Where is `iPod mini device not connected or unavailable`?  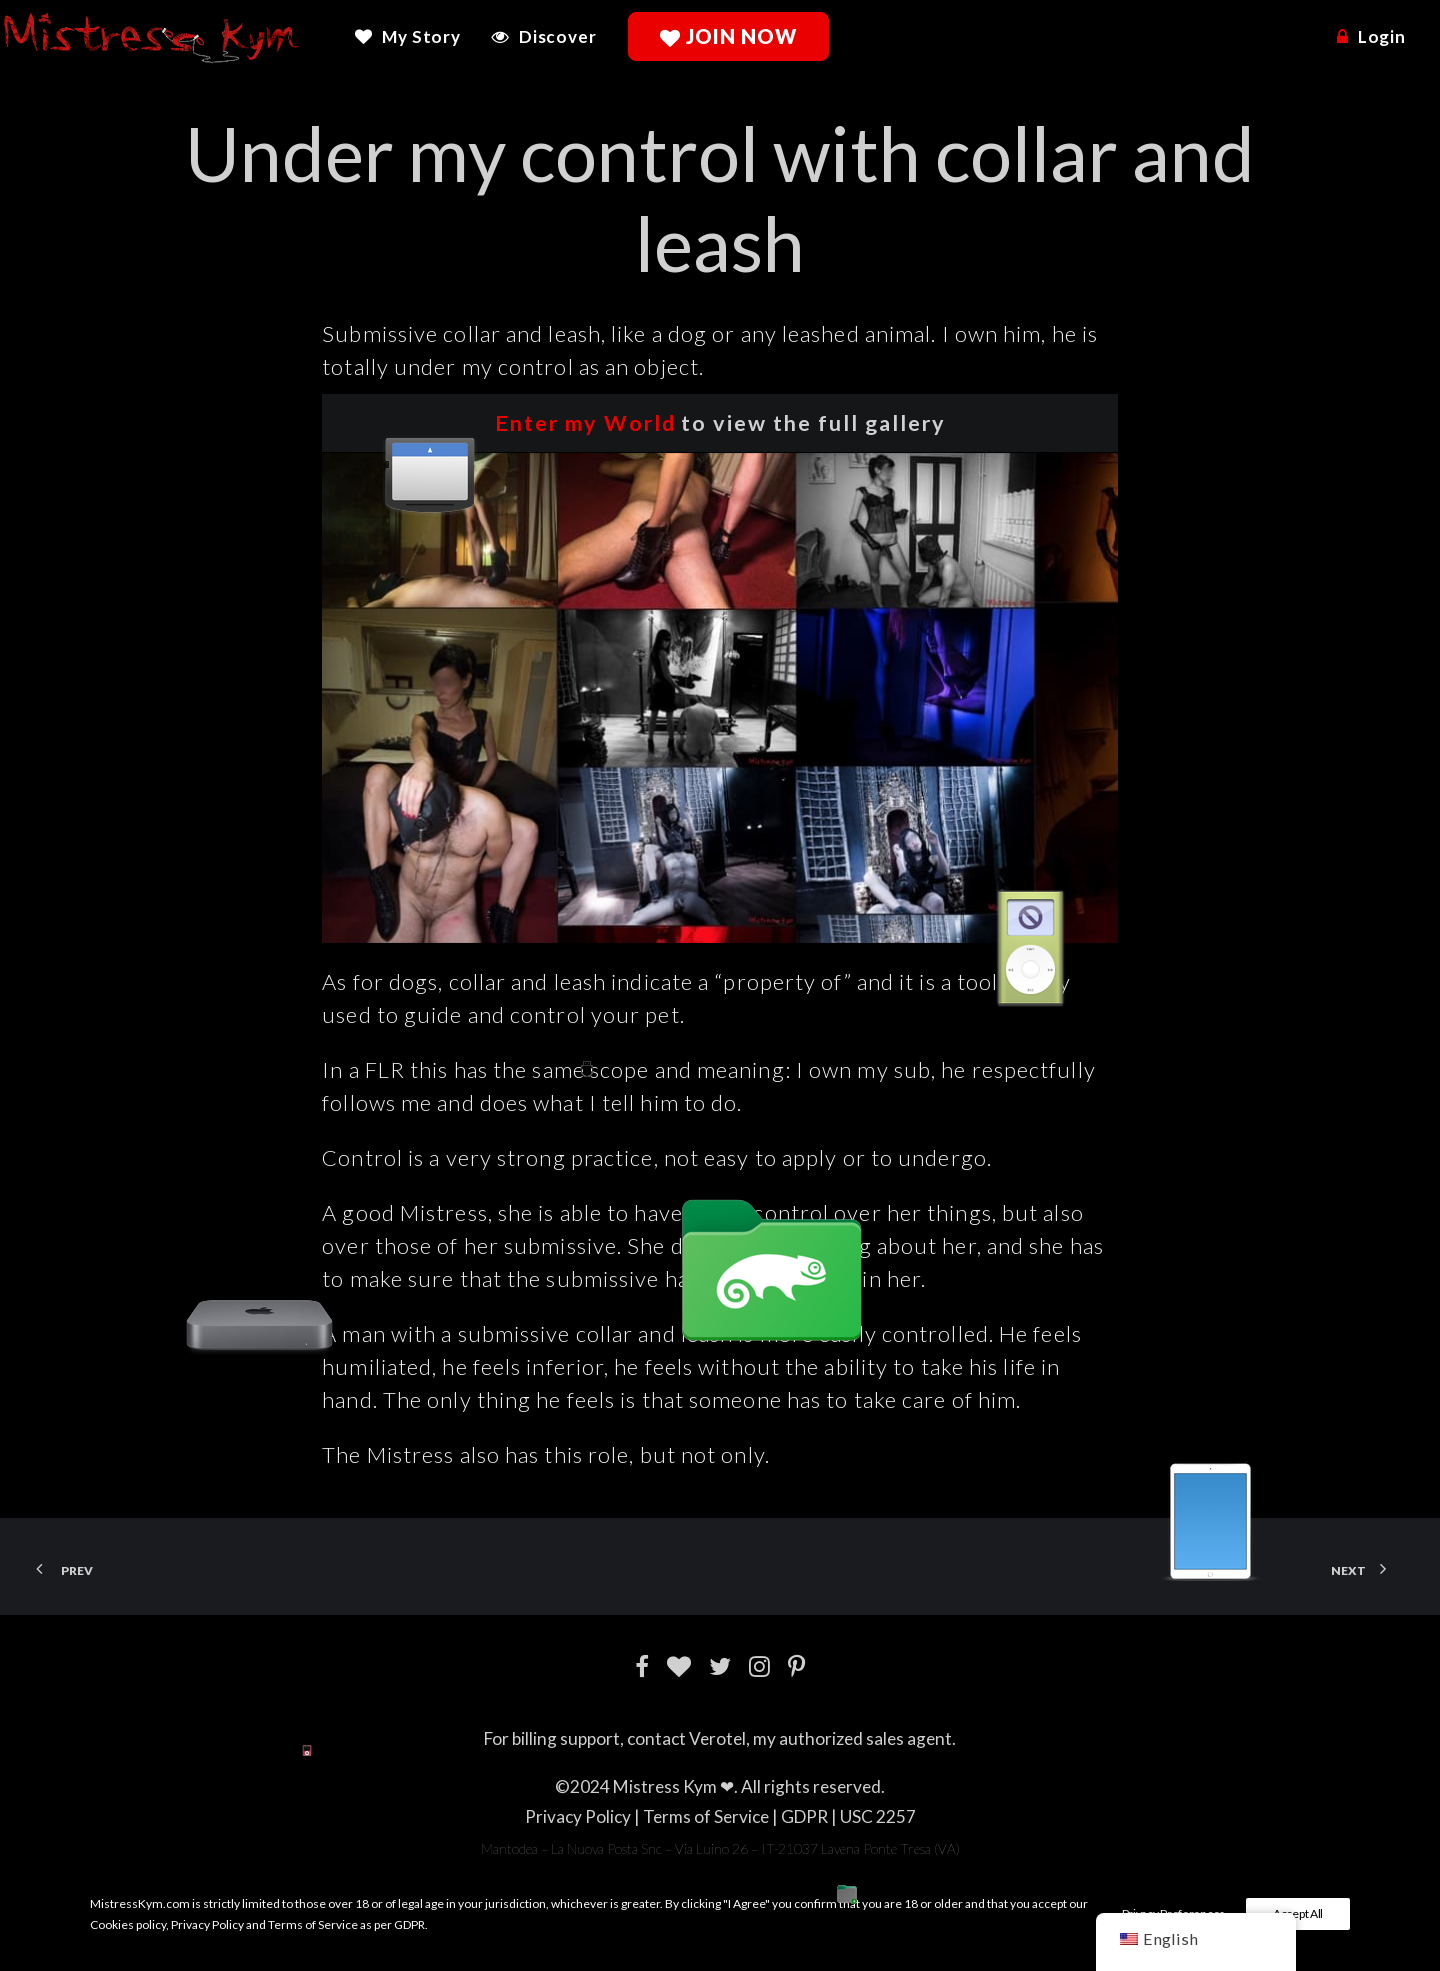
iPod mini device not connected or unavailable is located at coordinates (1030, 948).